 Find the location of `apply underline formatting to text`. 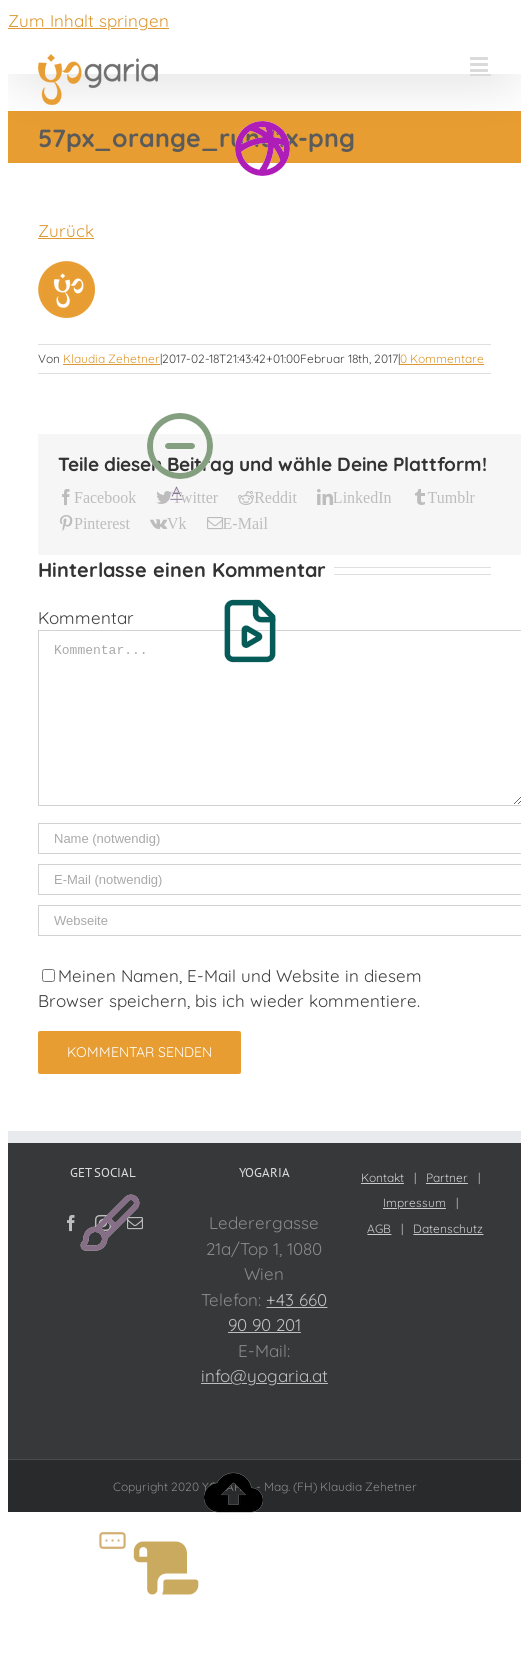

apply underline formatting to text is located at coordinates (176, 493).